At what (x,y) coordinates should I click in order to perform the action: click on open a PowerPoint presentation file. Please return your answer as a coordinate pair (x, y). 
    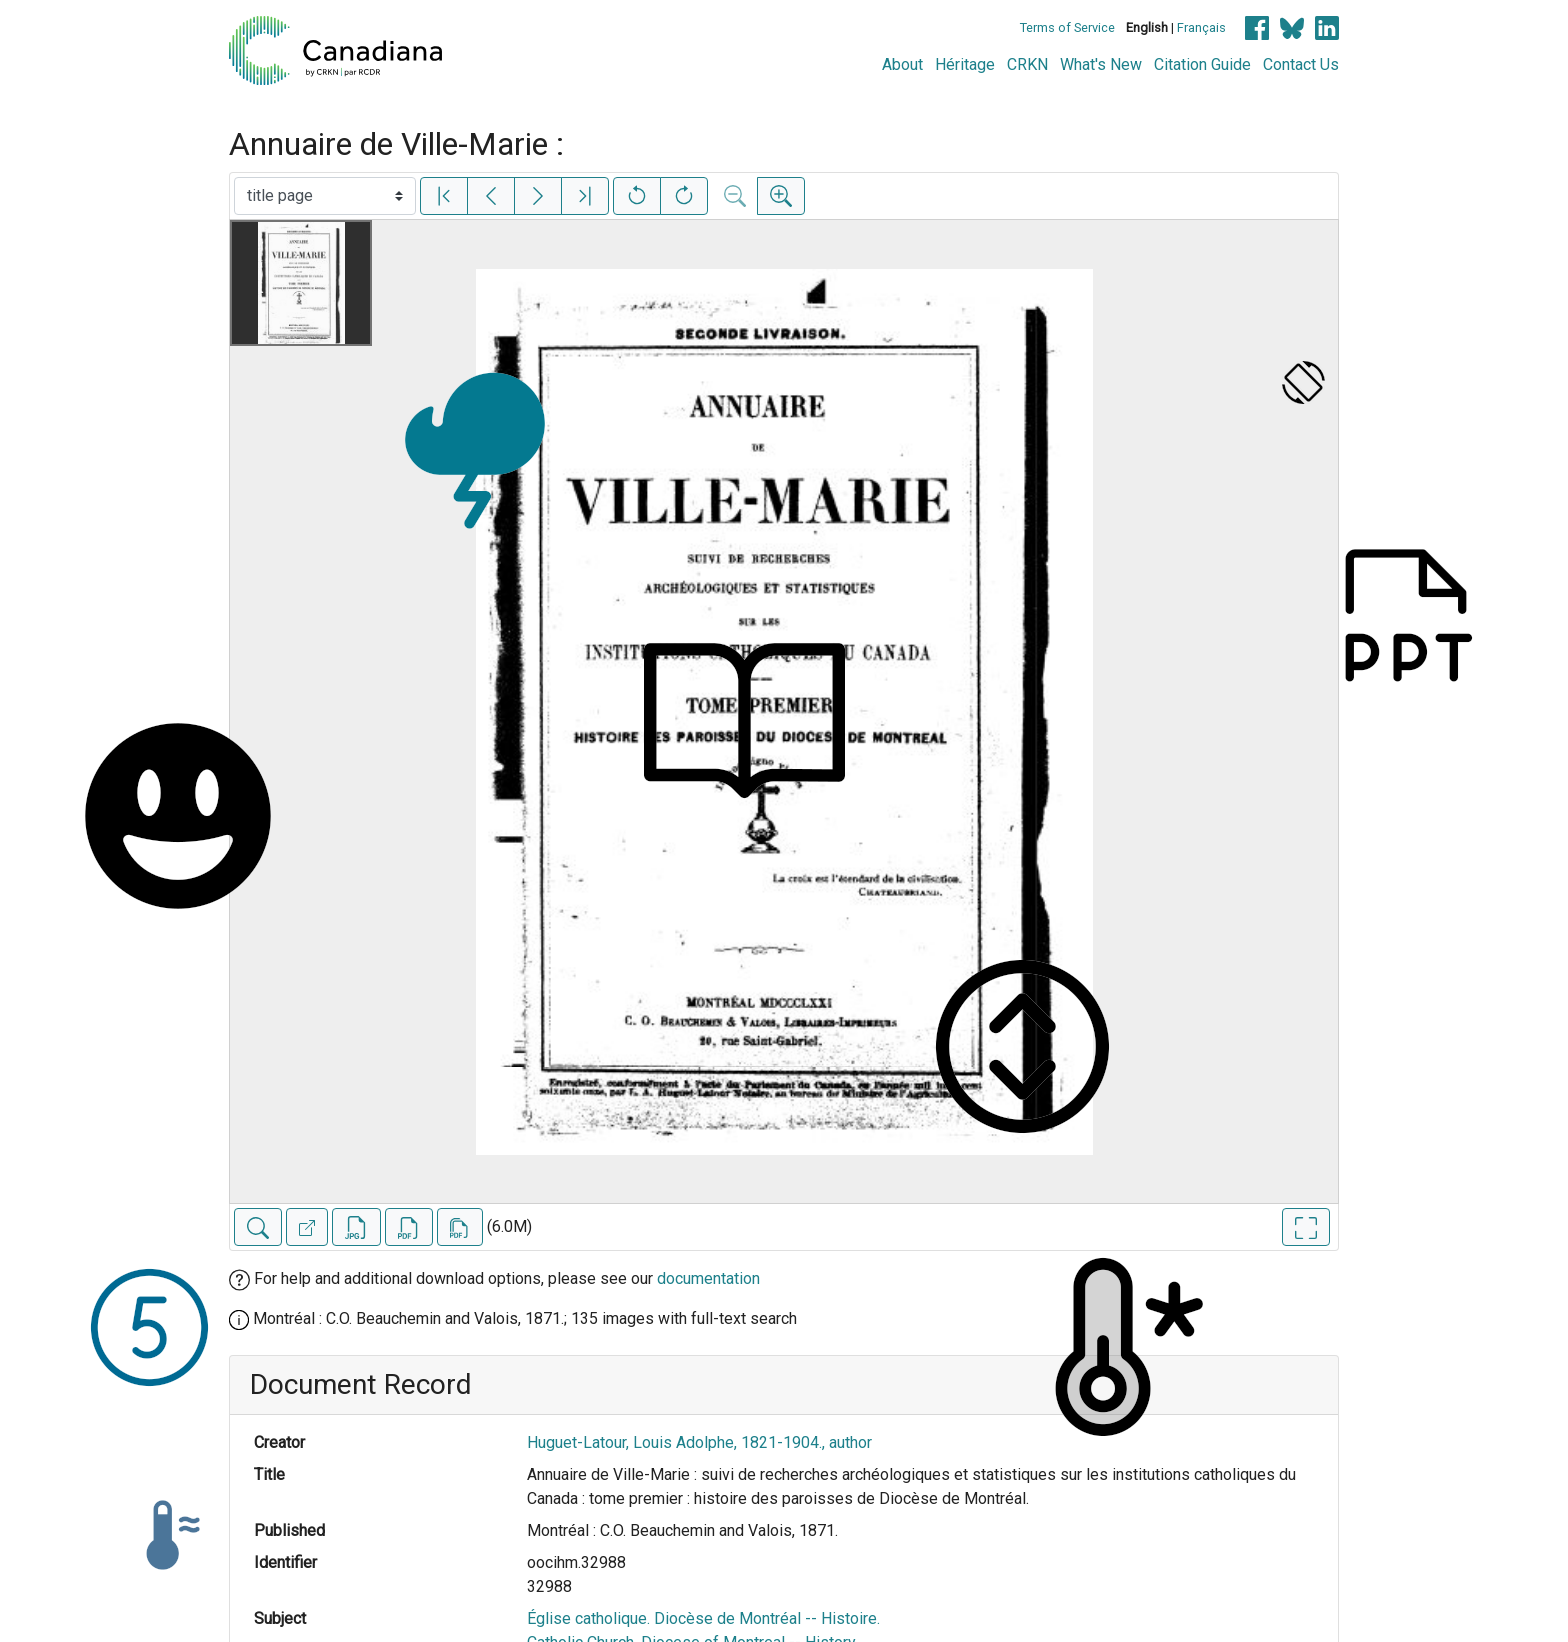
    Looking at the image, I should click on (1406, 621).